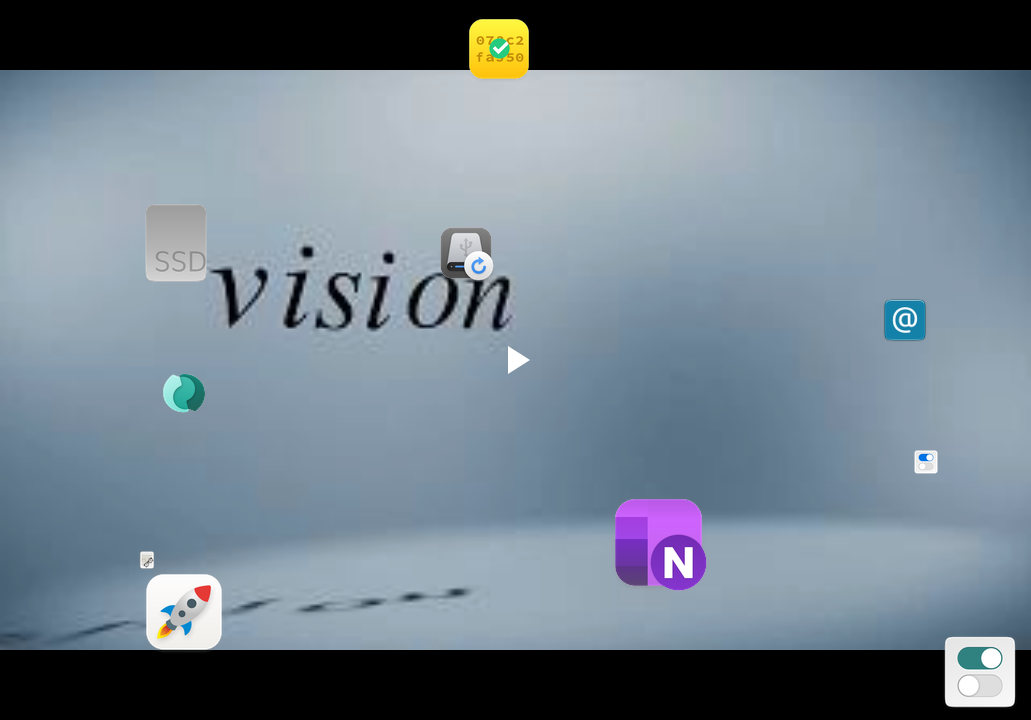 Image resolution: width=1031 pixels, height=720 pixels. Describe the element at coordinates (466, 253) in the screenshot. I see `format or erase a USB drive` at that location.